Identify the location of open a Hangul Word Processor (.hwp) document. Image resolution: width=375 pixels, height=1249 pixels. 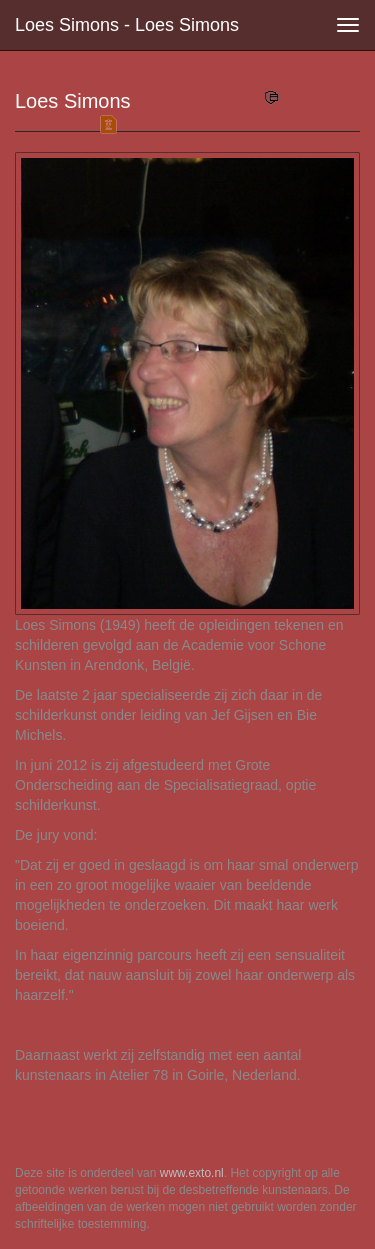
(108, 124).